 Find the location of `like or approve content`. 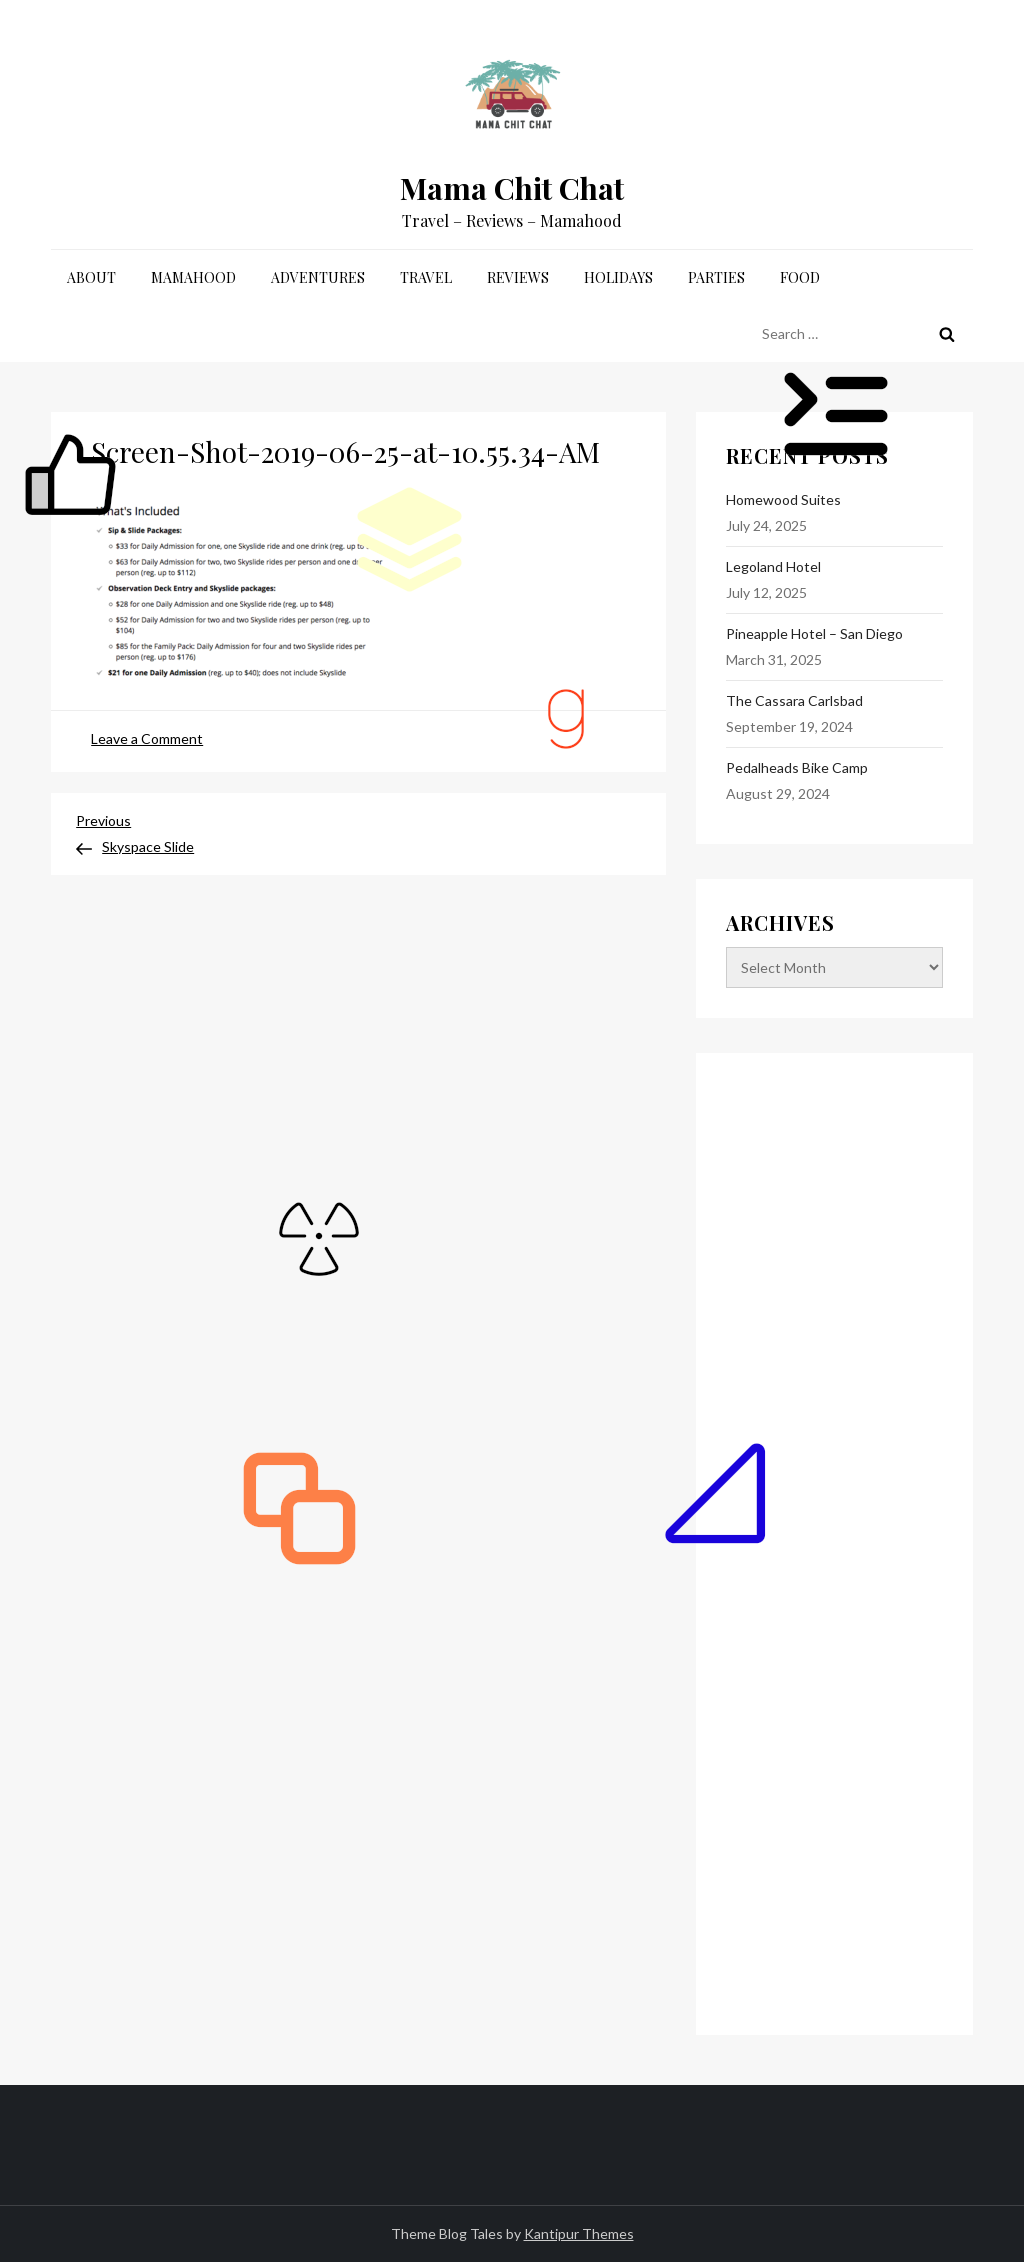

like or approve content is located at coordinates (70, 479).